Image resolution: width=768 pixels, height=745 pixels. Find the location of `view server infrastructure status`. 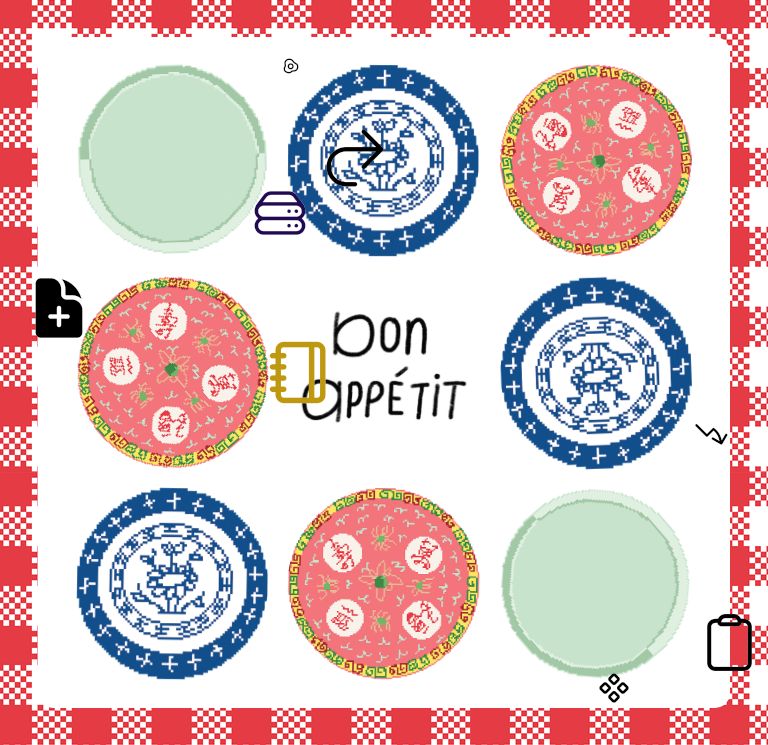

view server infrastructure status is located at coordinates (280, 213).